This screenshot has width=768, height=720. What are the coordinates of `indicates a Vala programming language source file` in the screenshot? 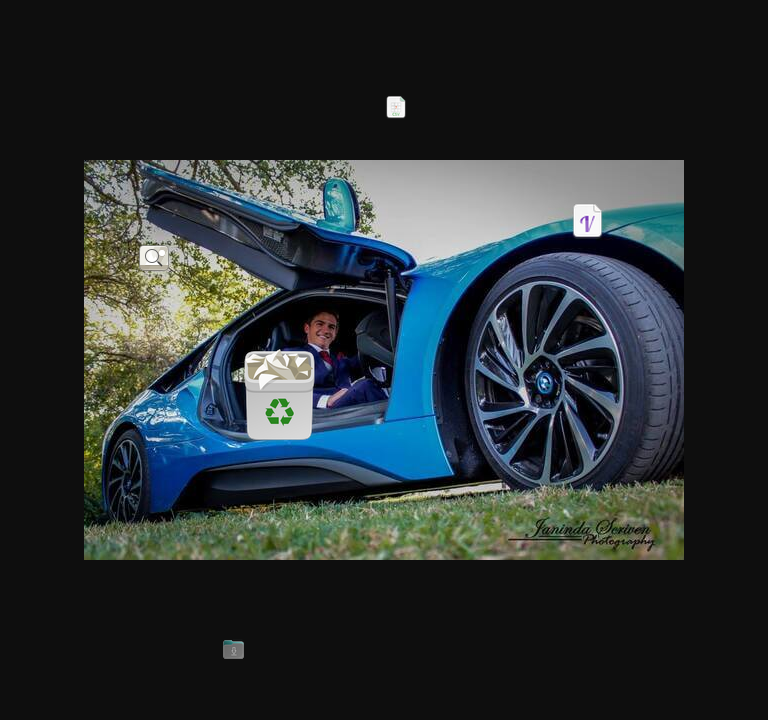 It's located at (587, 220).